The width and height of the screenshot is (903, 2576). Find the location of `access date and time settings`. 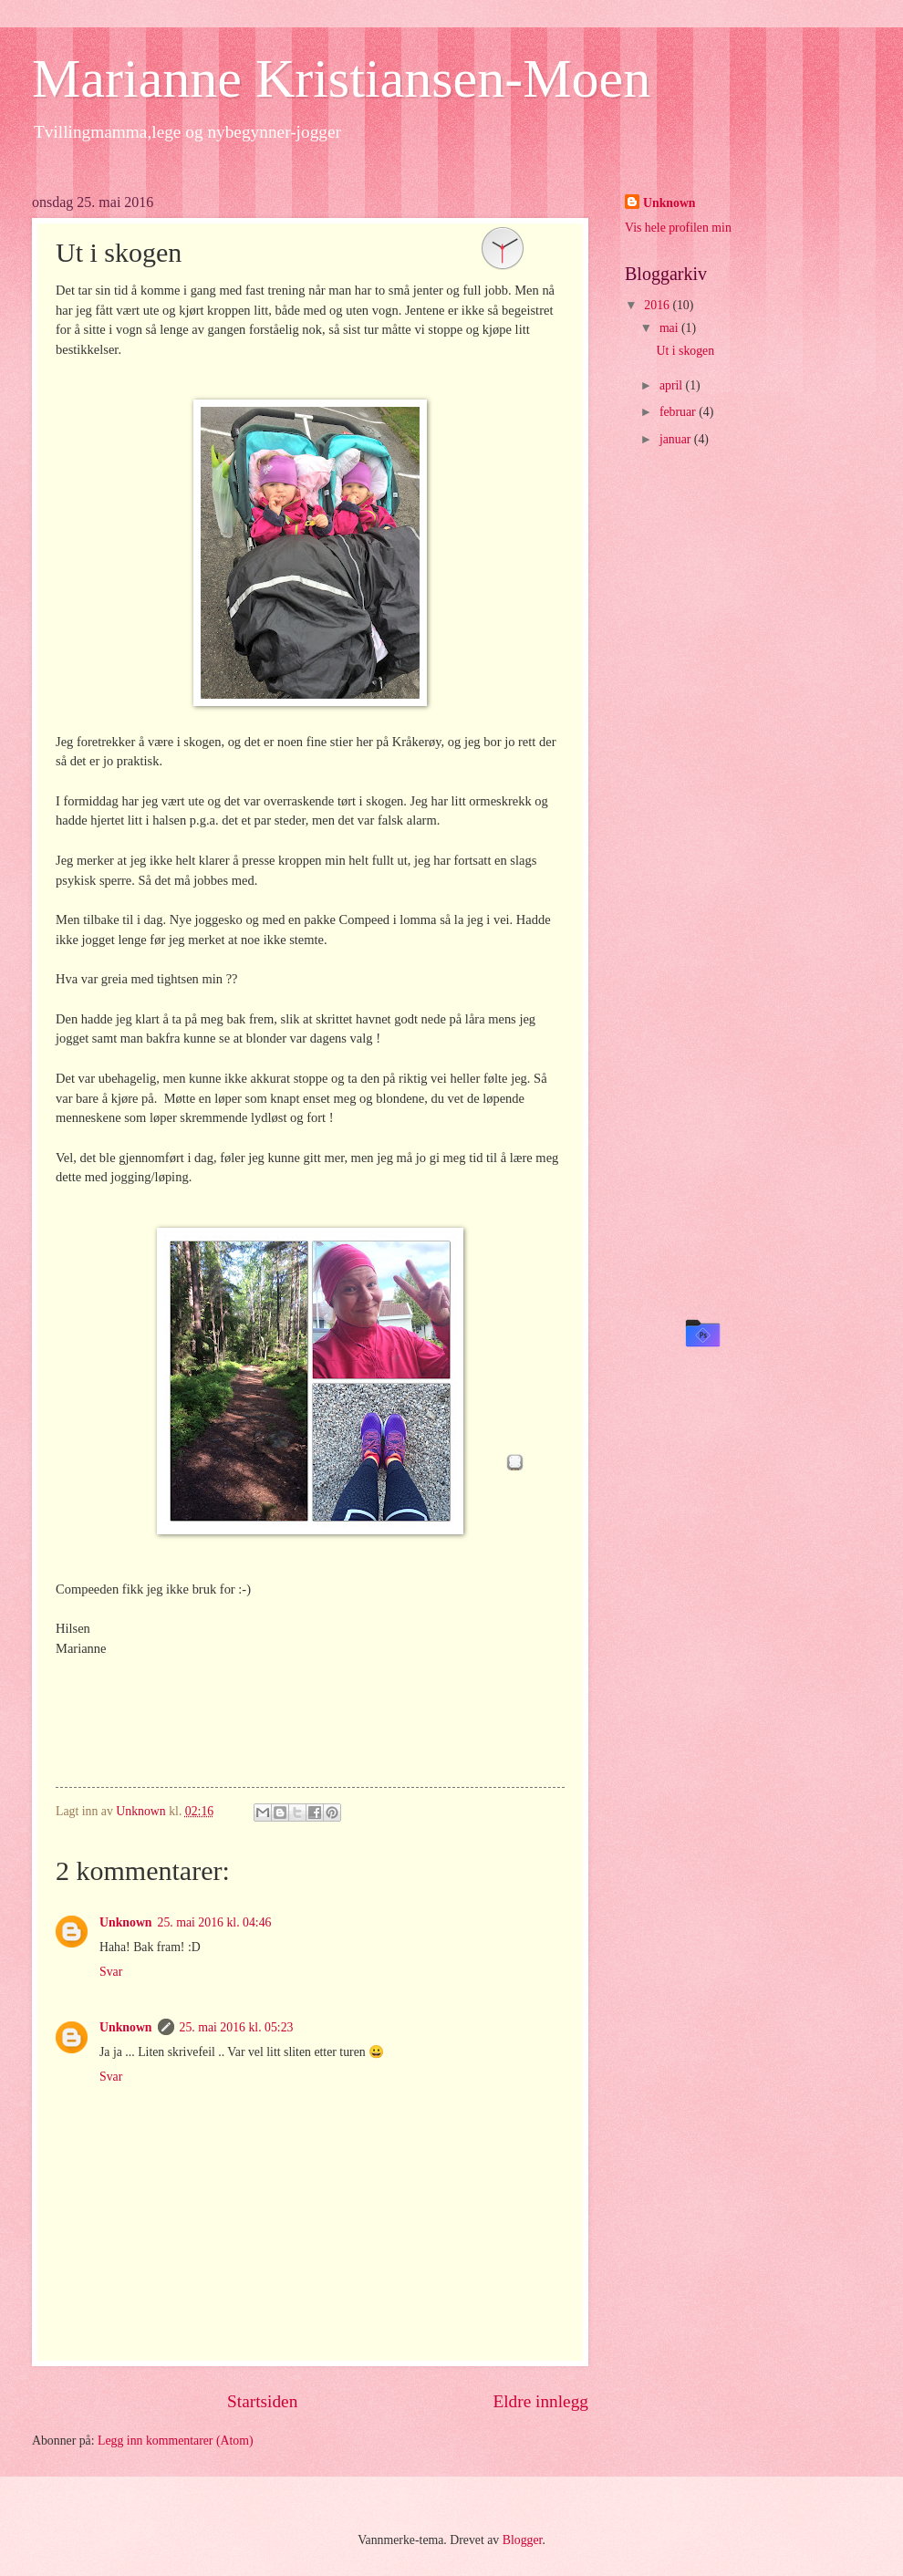

access date and time settings is located at coordinates (503, 248).